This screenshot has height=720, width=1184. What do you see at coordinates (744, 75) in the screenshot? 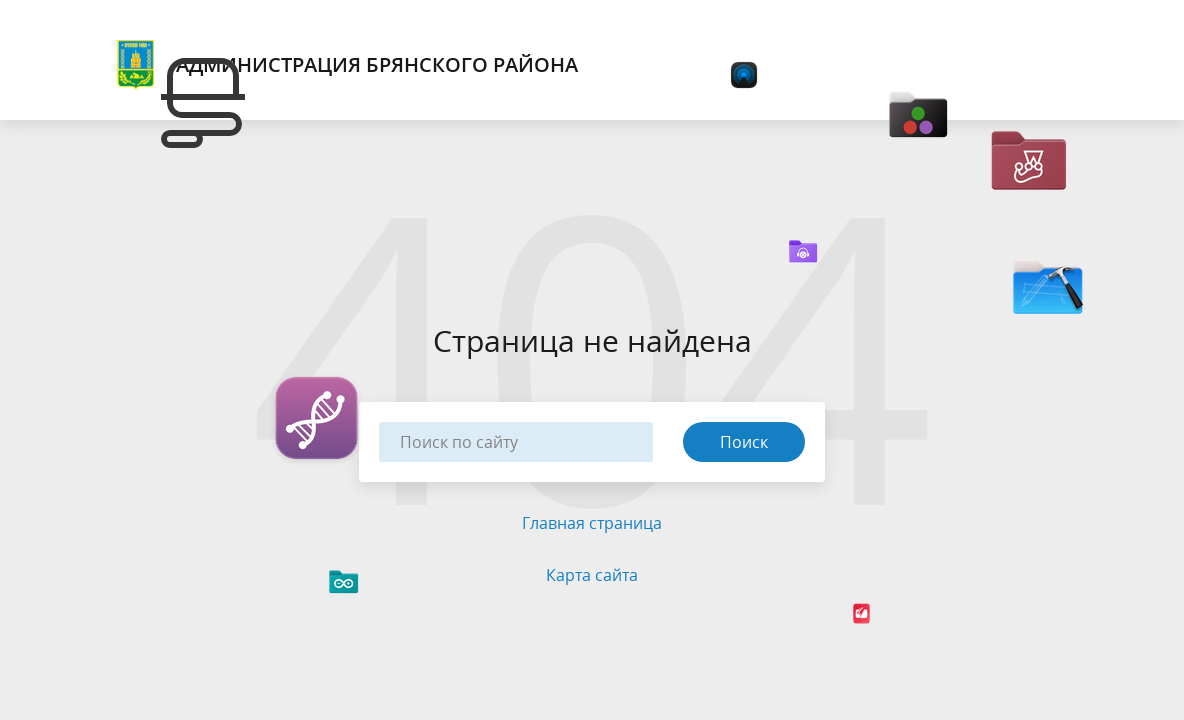
I see `open airdrop to share files wirelessly` at bounding box center [744, 75].